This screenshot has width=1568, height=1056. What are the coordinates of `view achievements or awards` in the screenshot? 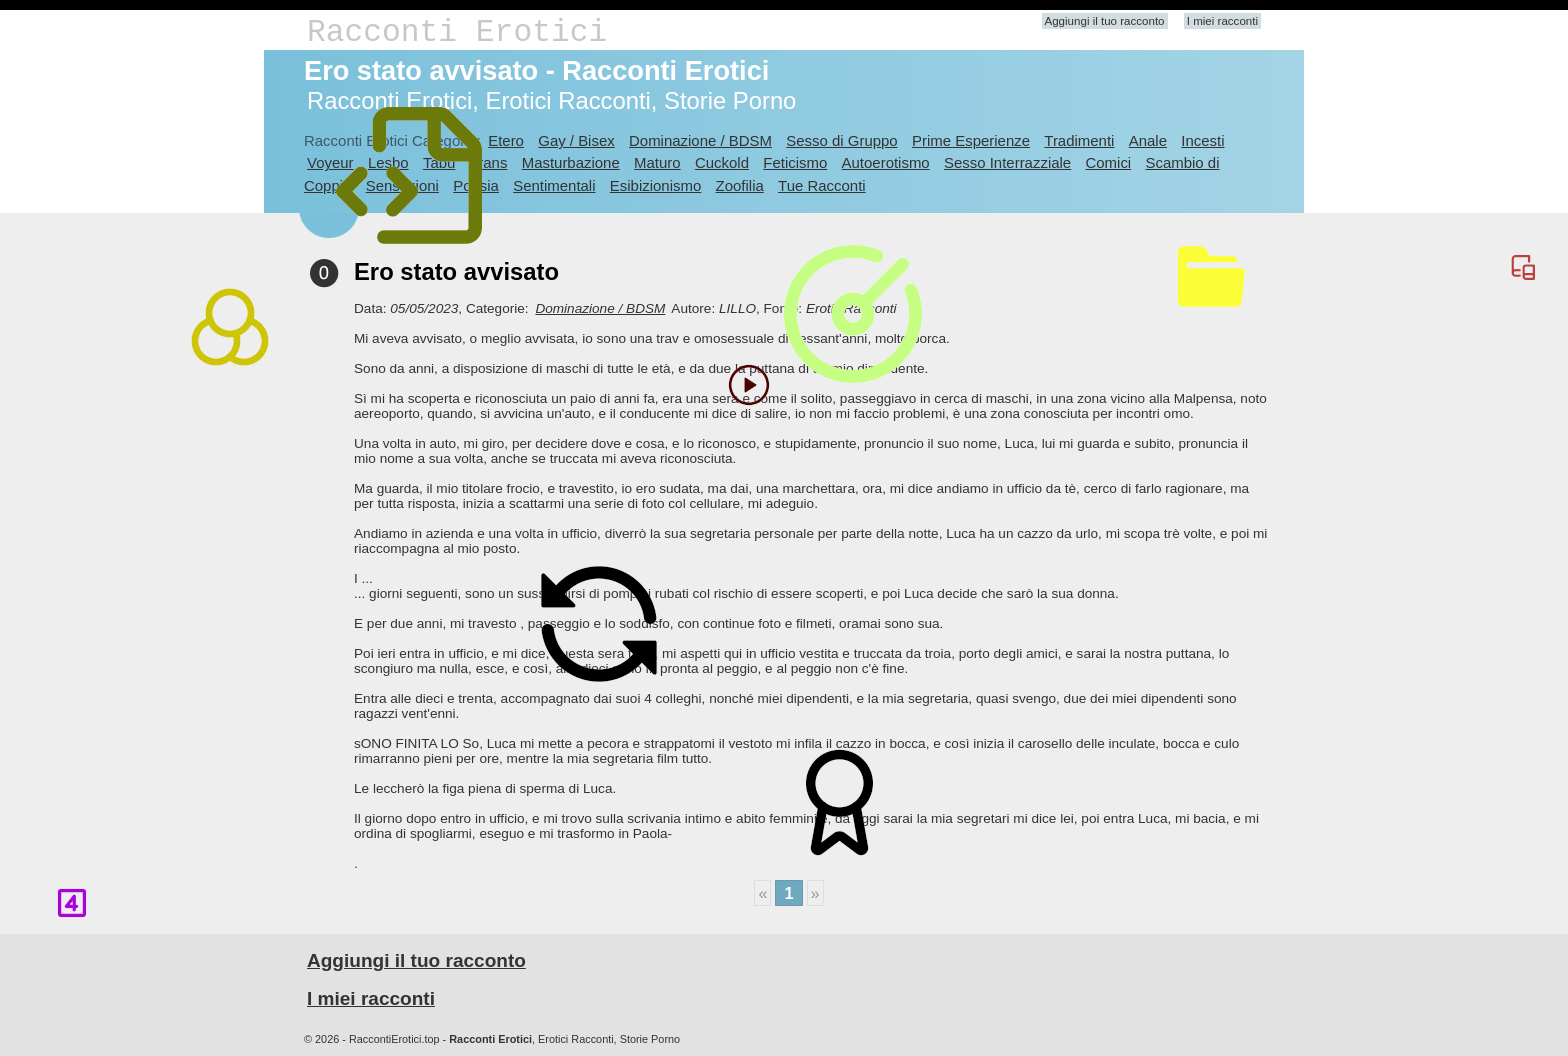 It's located at (839, 802).